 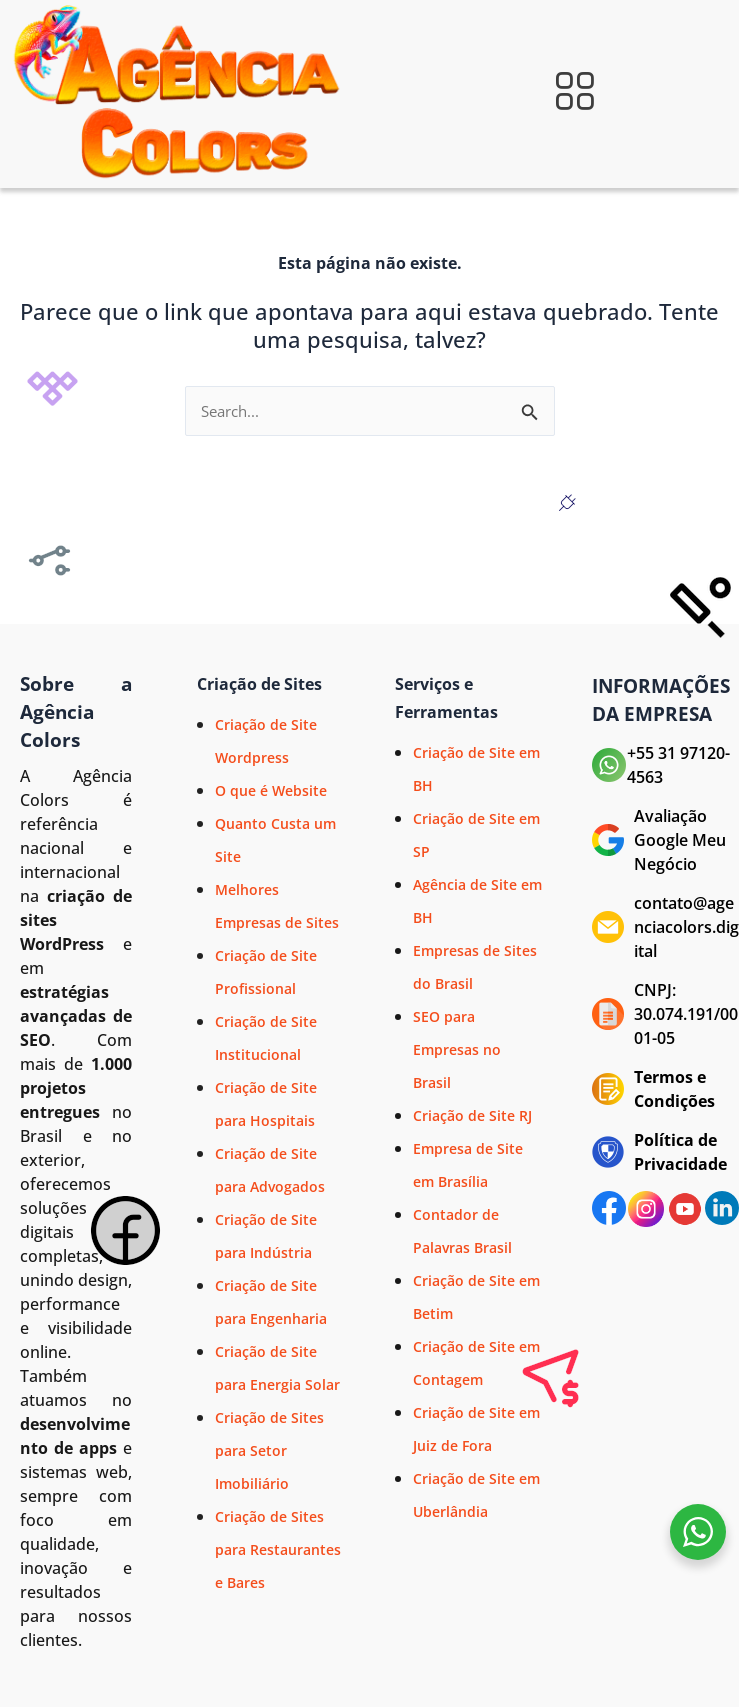 I want to click on connect to a power source, so click(x=567, y=503).